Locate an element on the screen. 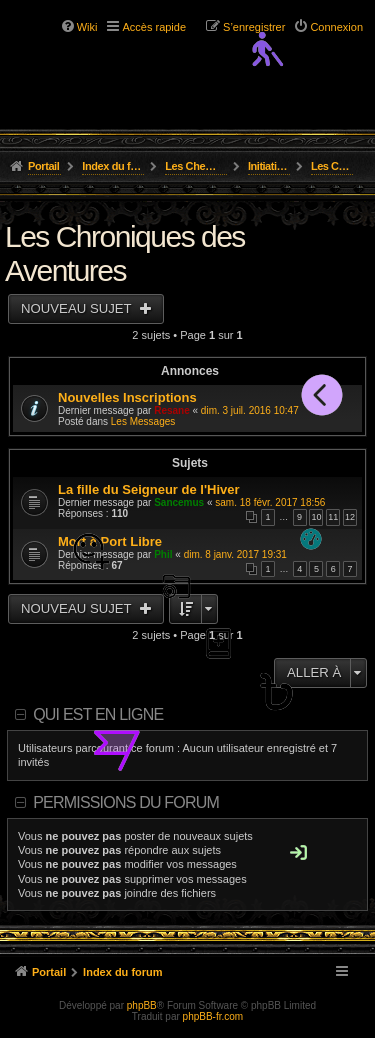 The width and height of the screenshot is (375, 1038). indicates accessibility features are available is located at coordinates (266, 49).